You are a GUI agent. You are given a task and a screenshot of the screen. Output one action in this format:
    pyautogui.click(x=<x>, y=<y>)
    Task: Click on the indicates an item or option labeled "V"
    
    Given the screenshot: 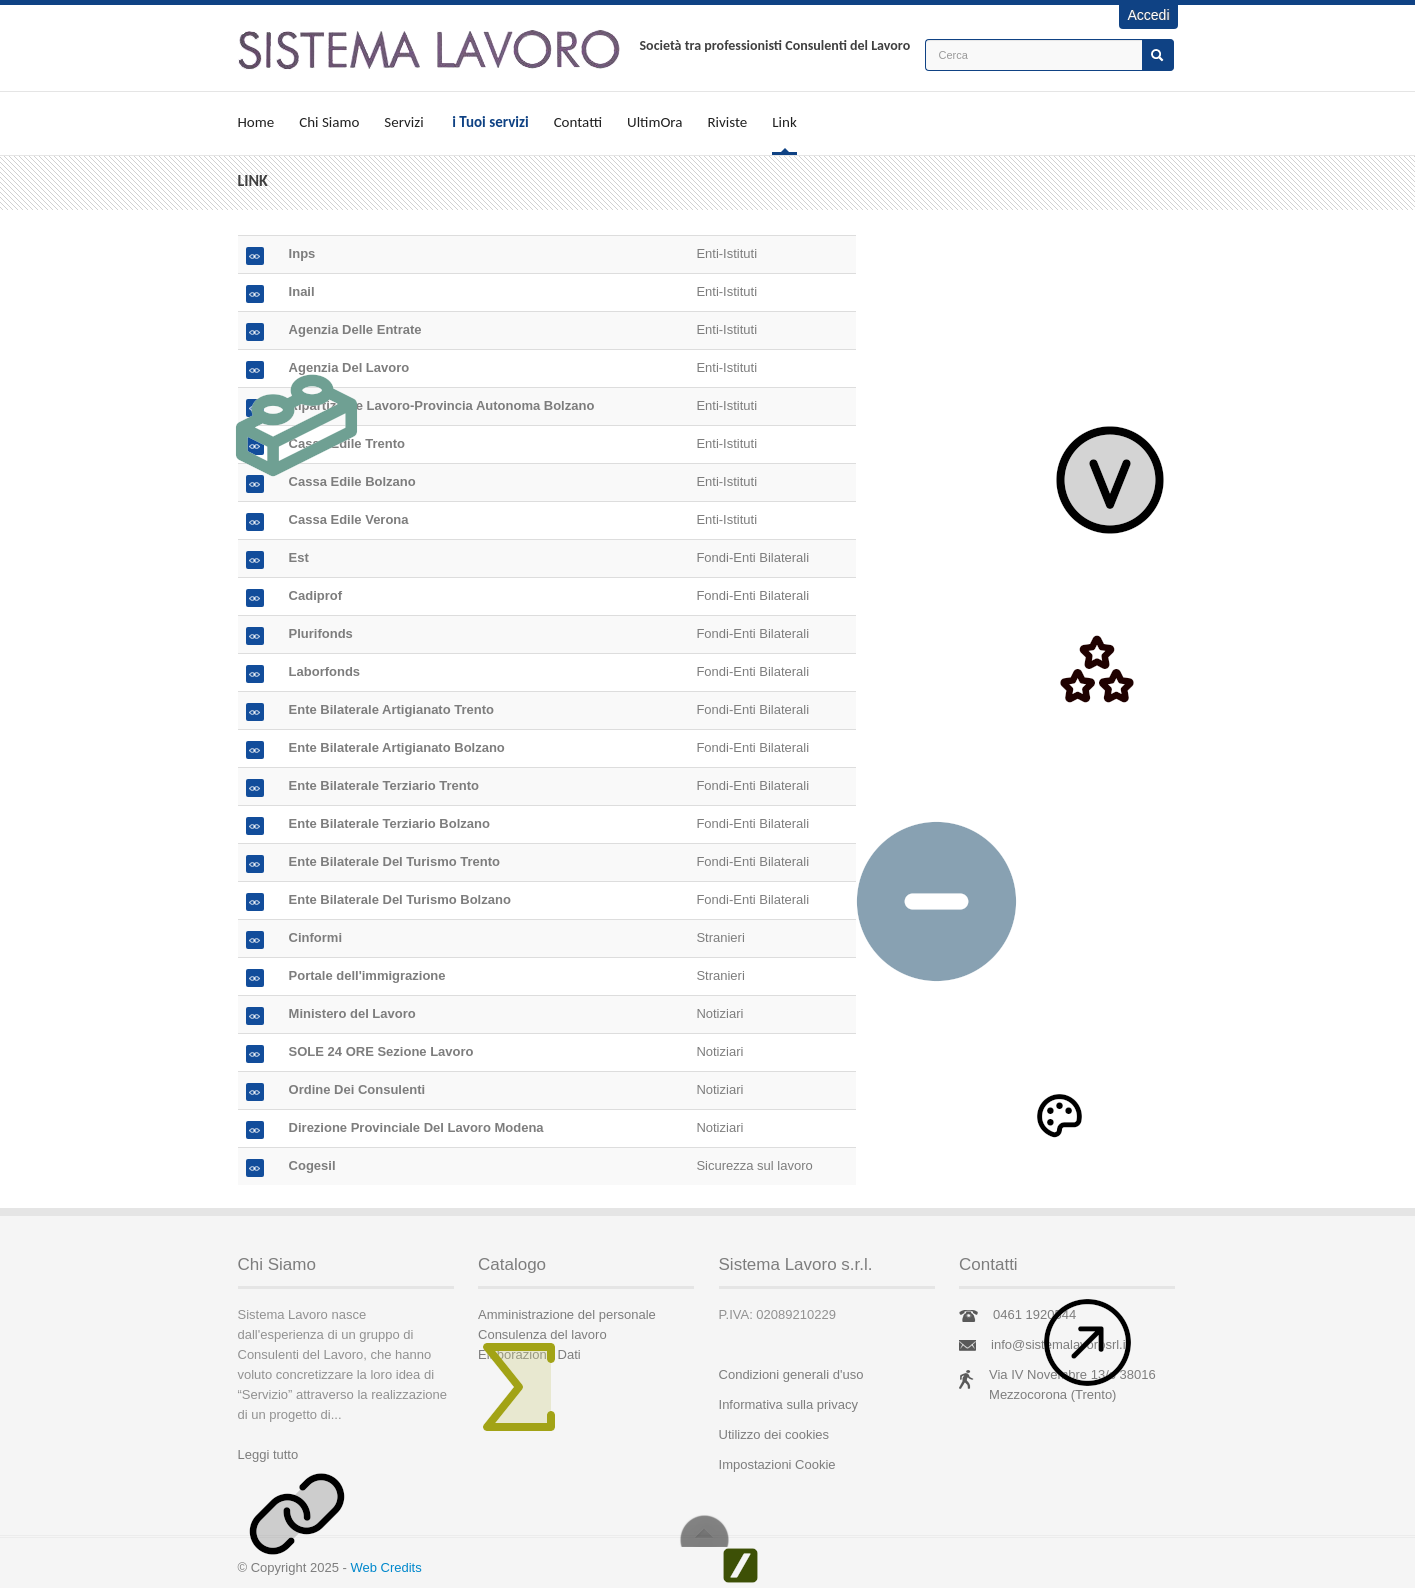 What is the action you would take?
    pyautogui.click(x=1110, y=480)
    